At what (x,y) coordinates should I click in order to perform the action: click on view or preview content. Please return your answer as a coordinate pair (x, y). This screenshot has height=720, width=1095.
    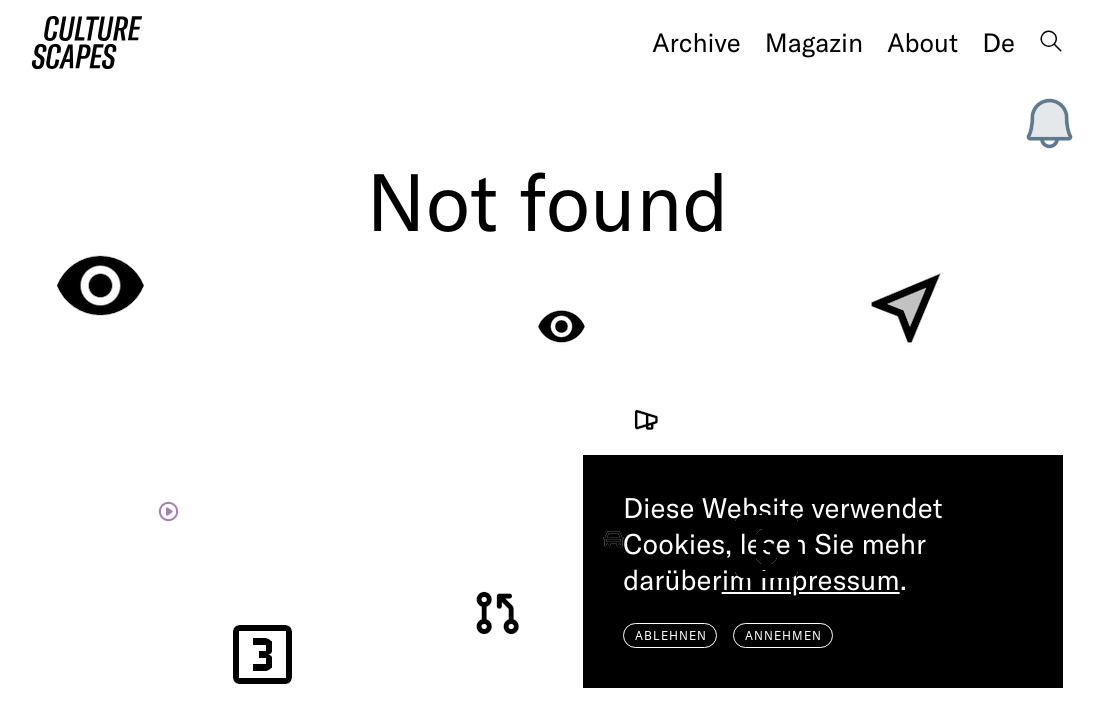
    Looking at the image, I should click on (100, 285).